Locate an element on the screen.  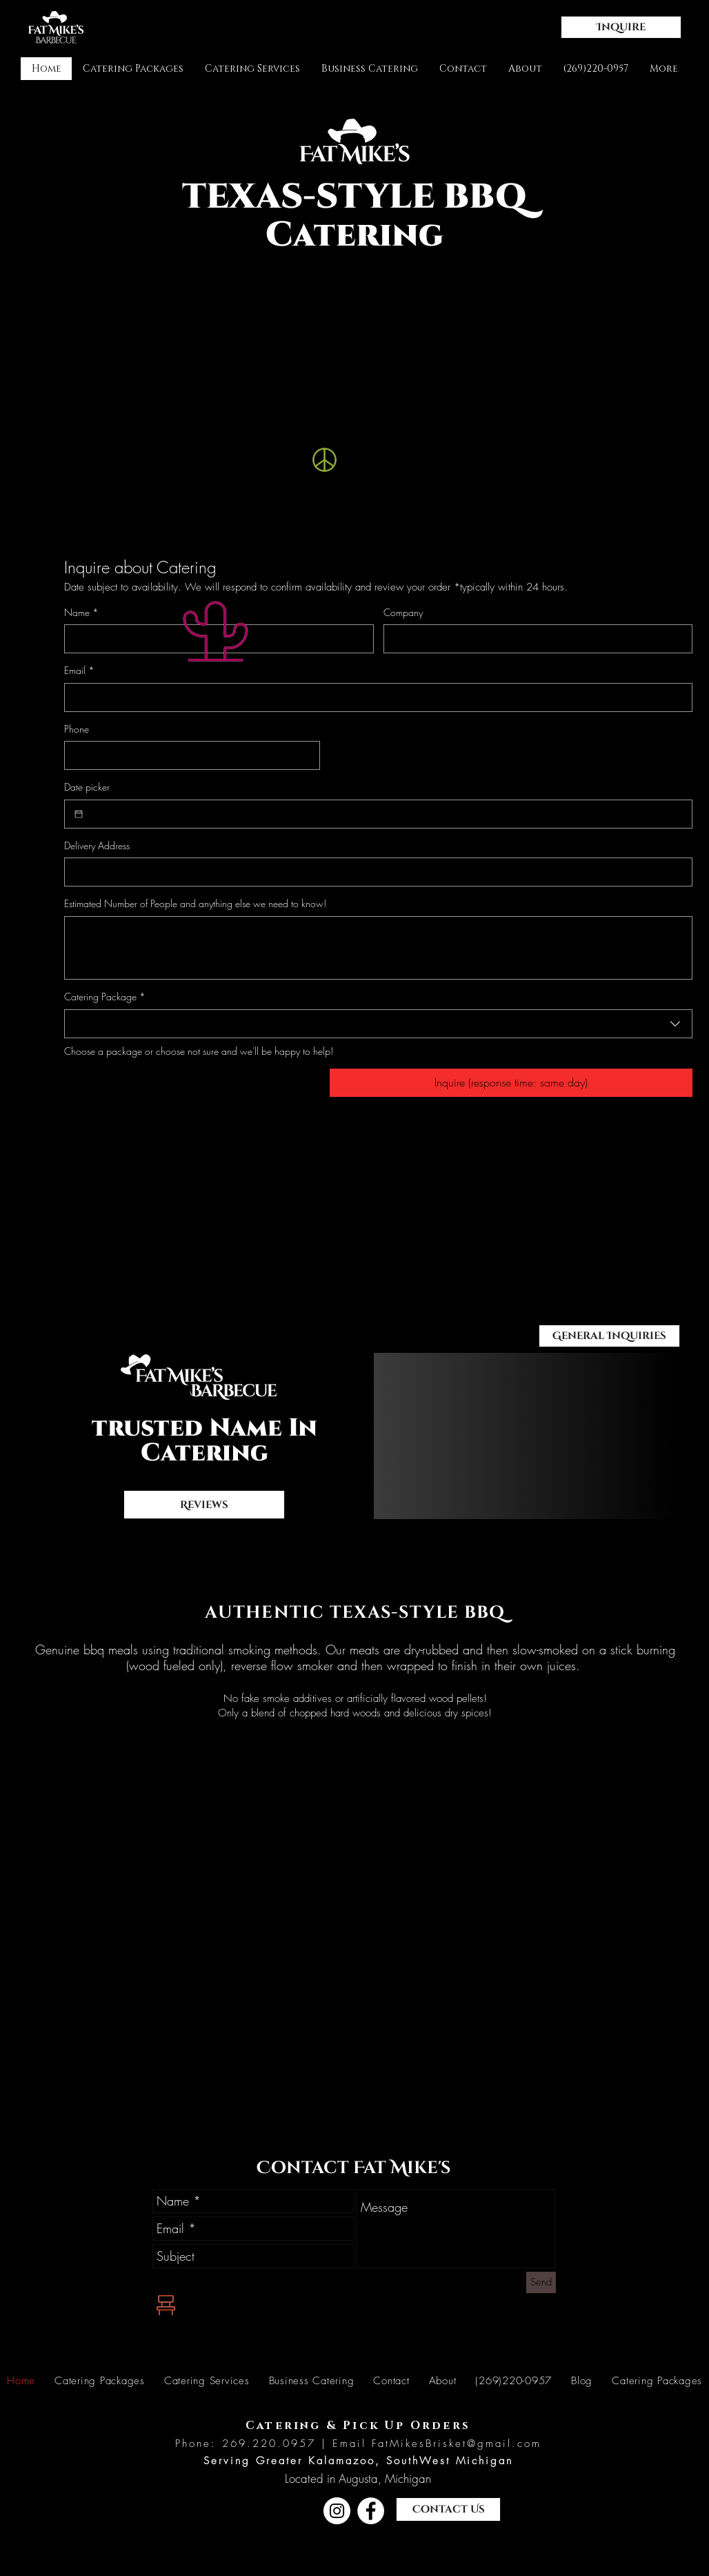
browse furniture or seating options is located at coordinates (166, 2305).